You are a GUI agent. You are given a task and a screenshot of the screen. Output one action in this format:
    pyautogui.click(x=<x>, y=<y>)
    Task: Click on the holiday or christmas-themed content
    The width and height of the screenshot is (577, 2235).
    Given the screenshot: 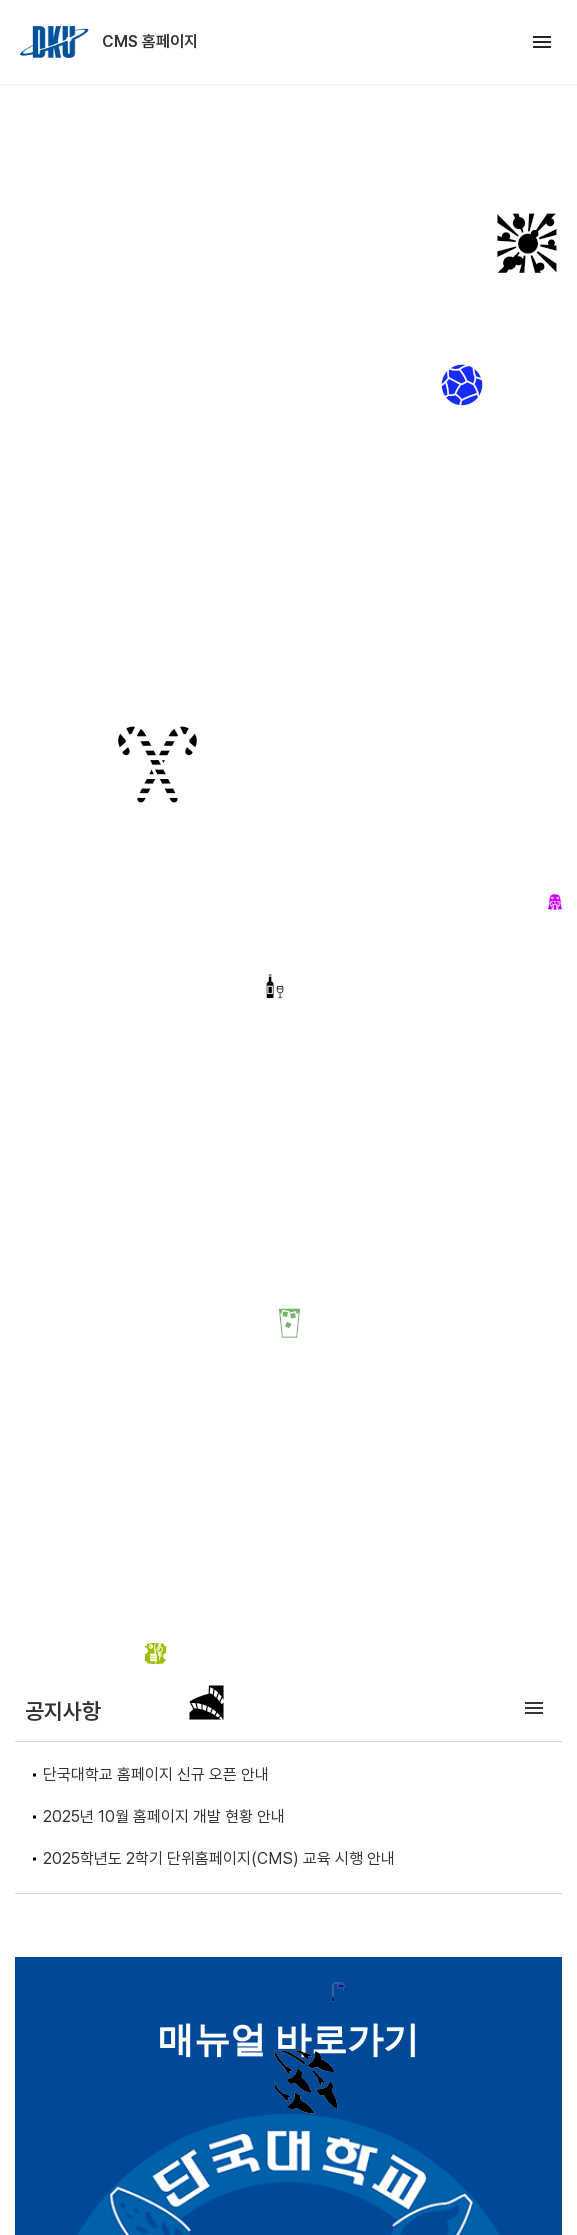 What is the action you would take?
    pyautogui.click(x=157, y=764)
    